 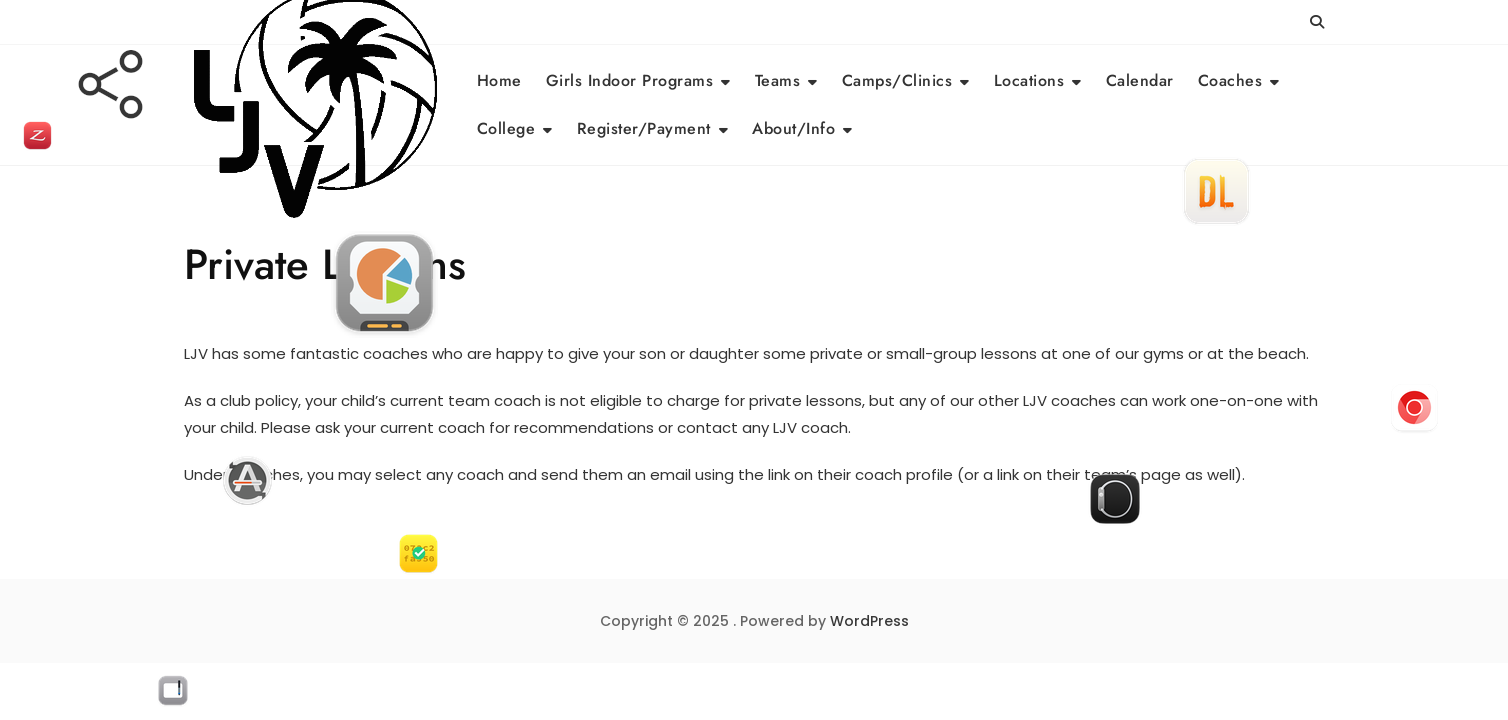 What do you see at coordinates (1216, 191) in the screenshot?
I see `launch dying light game` at bounding box center [1216, 191].